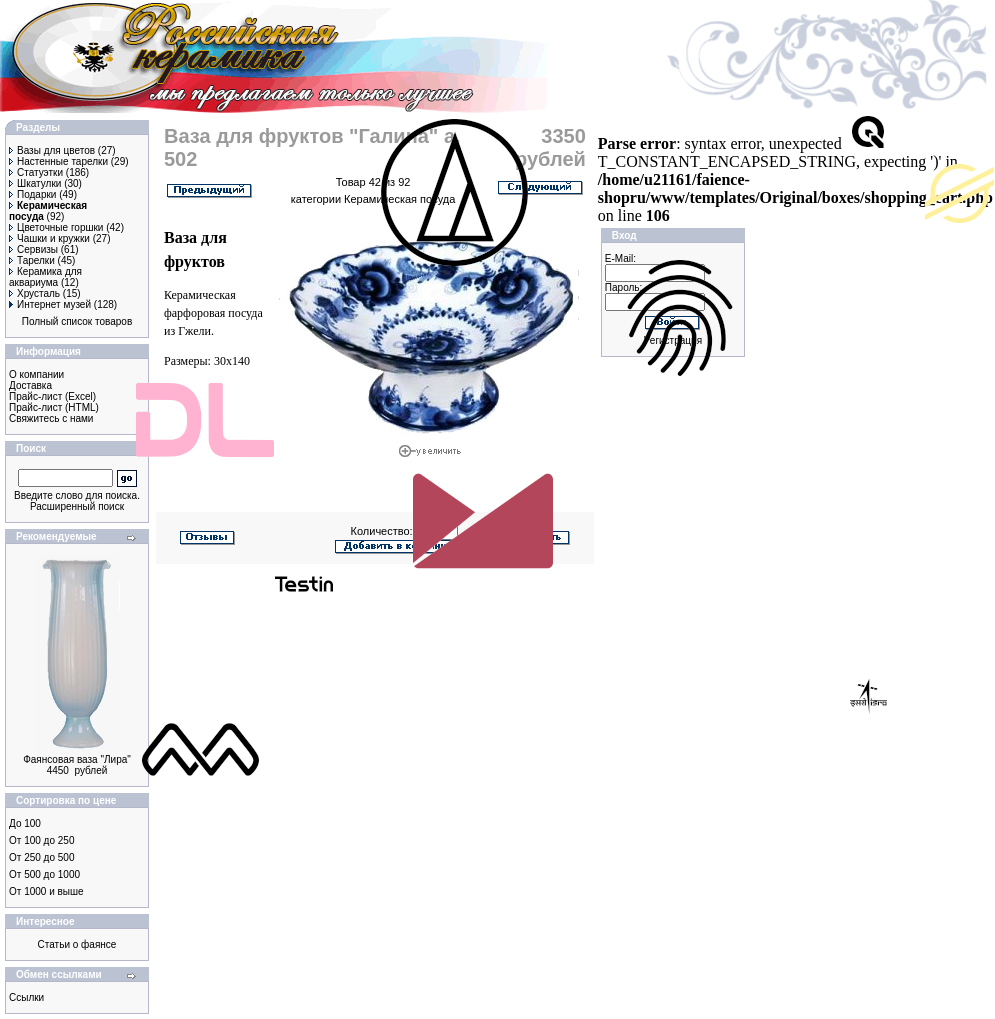 This screenshot has height=1019, width=995. What do you see at coordinates (483, 521) in the screenshot?
I see `Campaign Monitor logo` at bounding box center [483, 521].